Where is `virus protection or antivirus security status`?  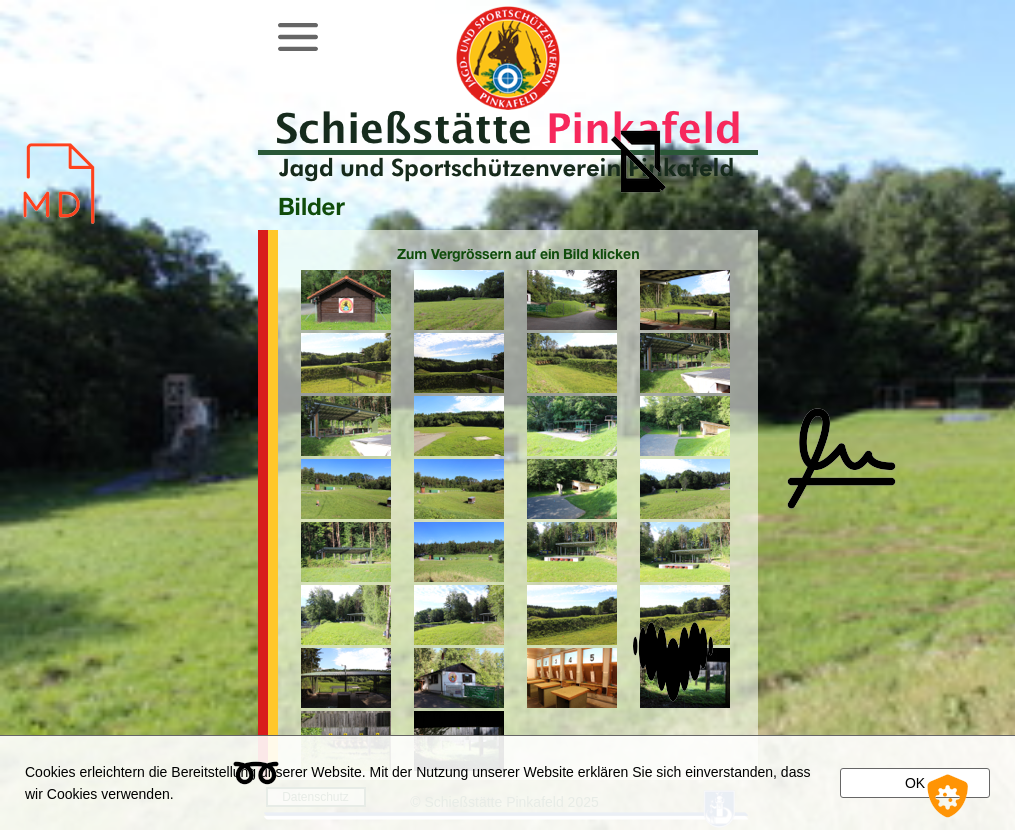
virus protection or antivirus security status is located at coordinates (949, 796).